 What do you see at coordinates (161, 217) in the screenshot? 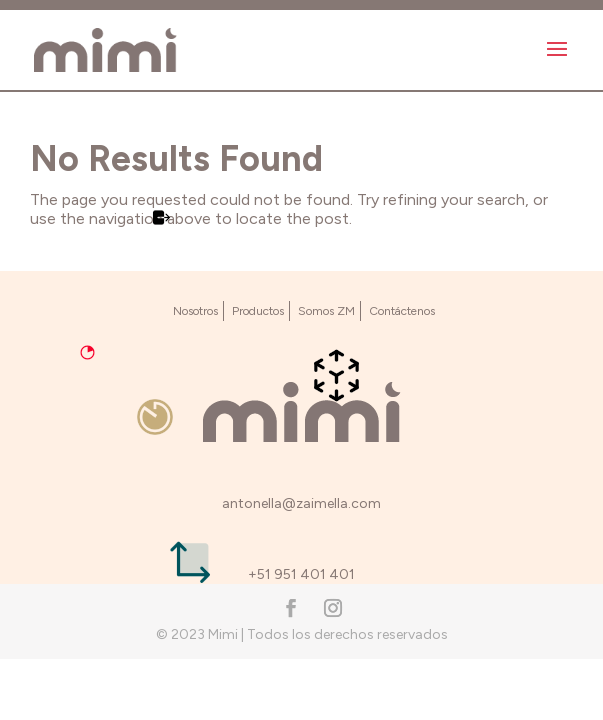
I see `log out of your account` at bounding box center [161, 217].